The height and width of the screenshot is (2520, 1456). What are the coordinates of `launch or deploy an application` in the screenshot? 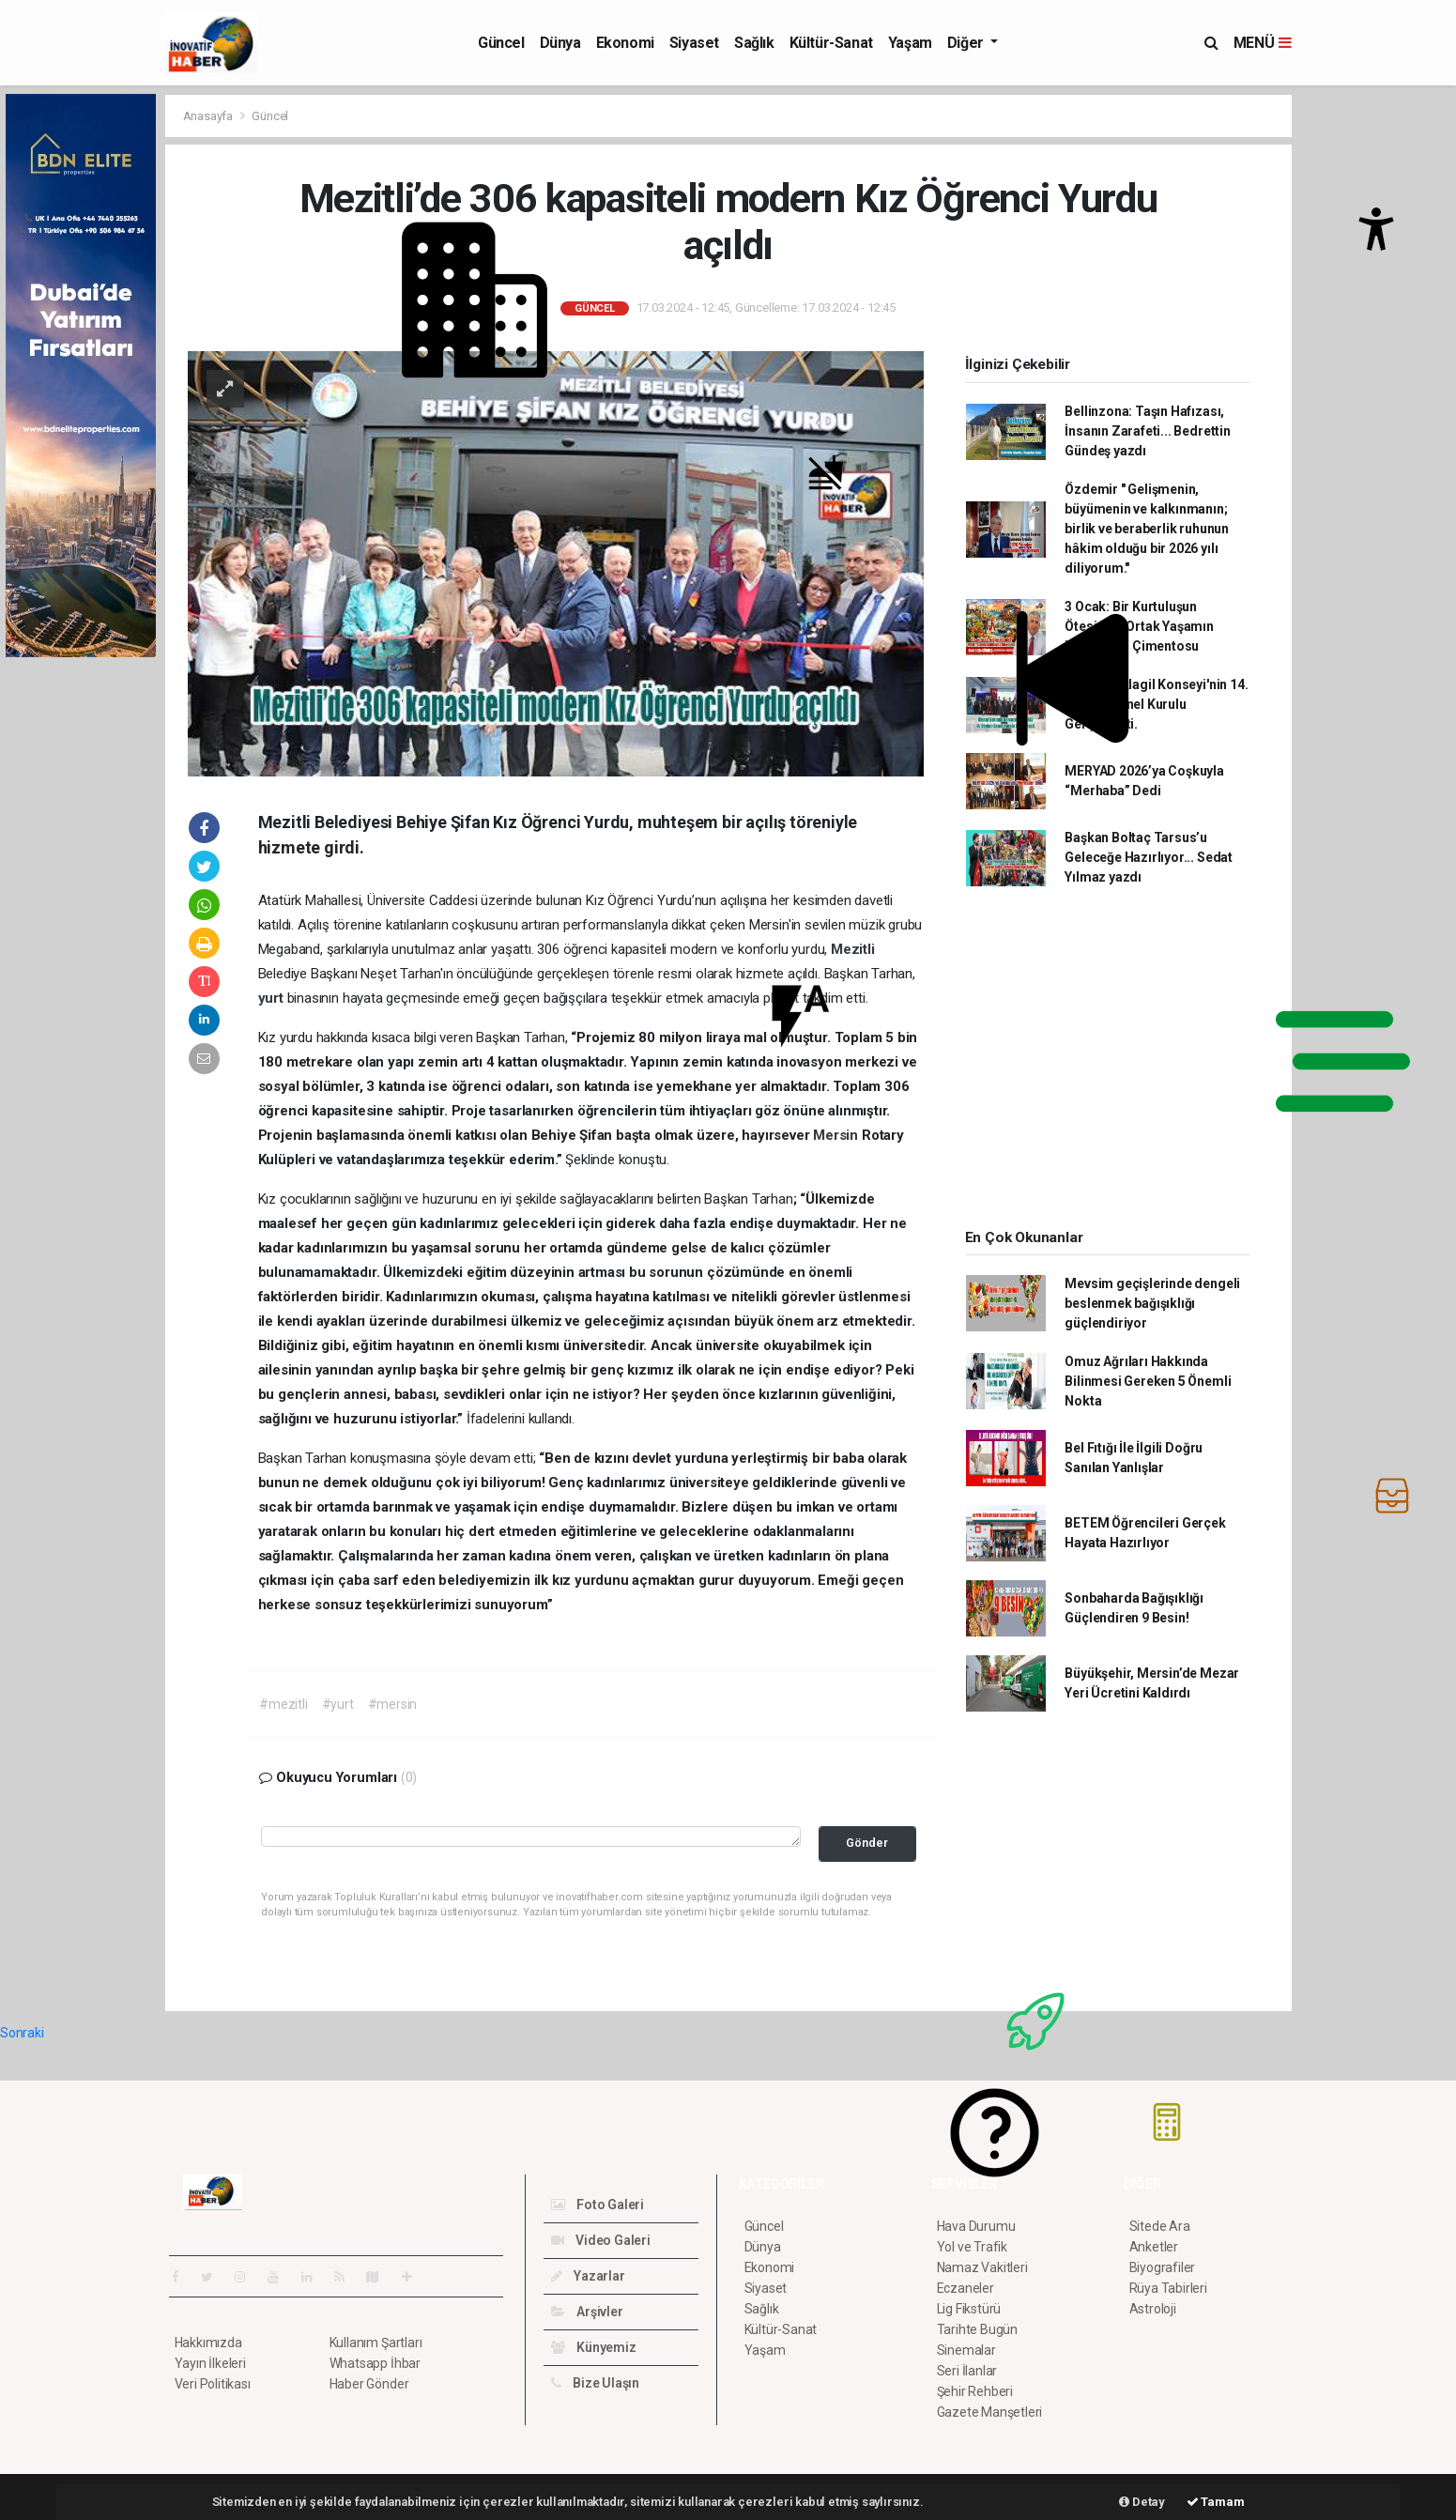 It's located at (1035, 2021).